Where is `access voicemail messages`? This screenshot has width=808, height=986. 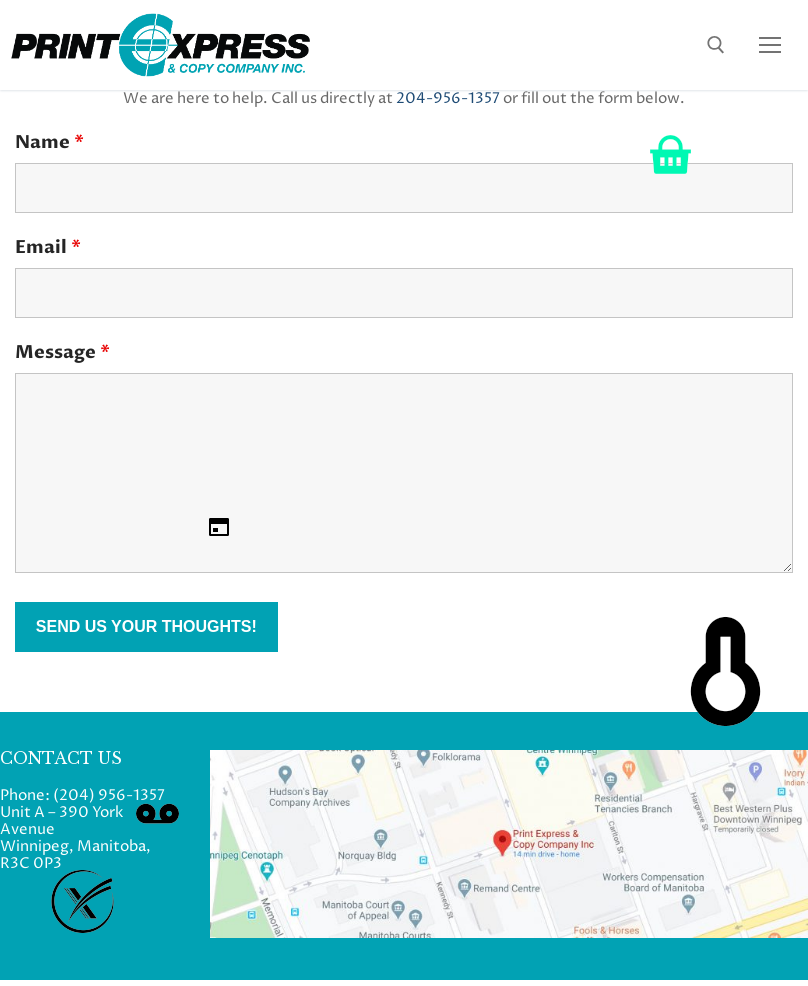 access voicemail messages is located at coordinates (157, 814).